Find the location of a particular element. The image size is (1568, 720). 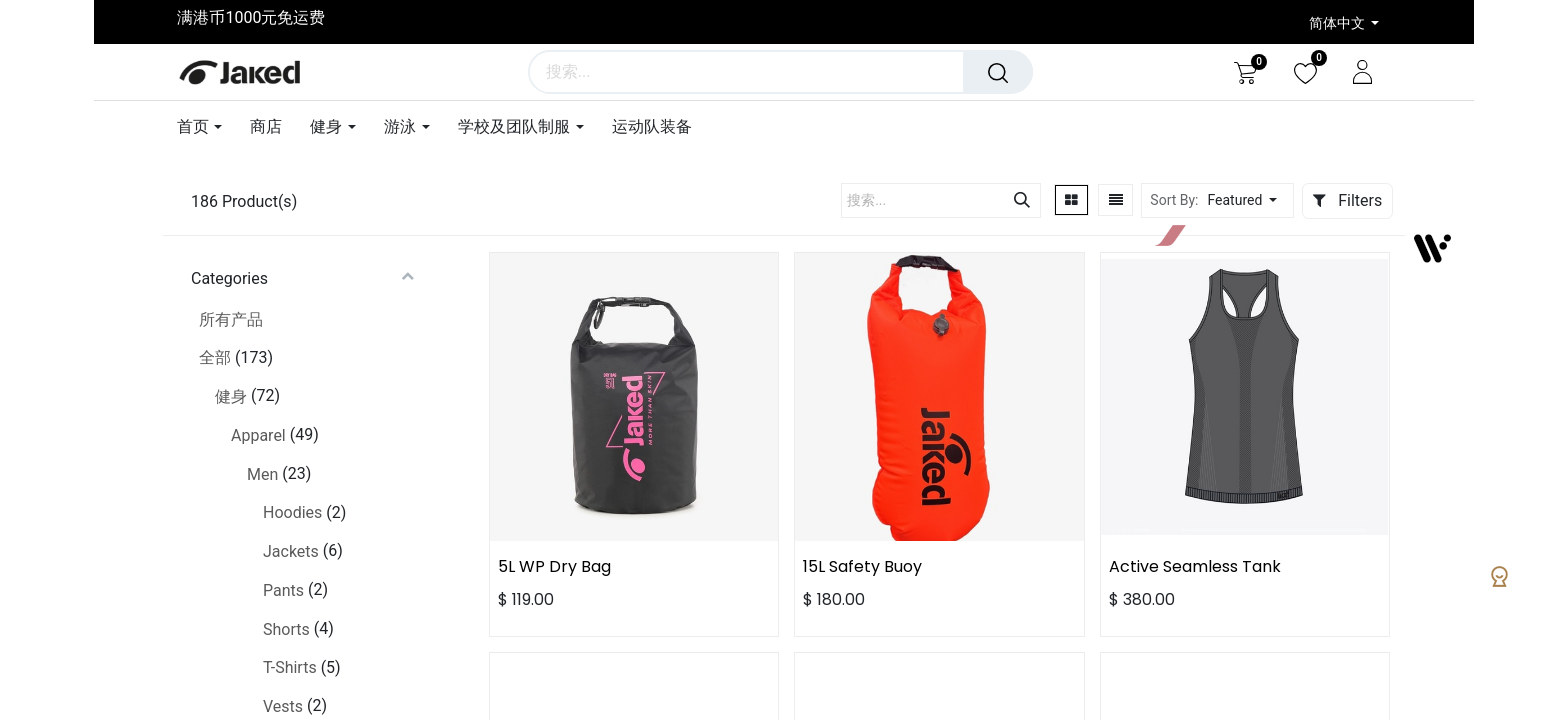

open Wear OS companion app is located at coordinates (1432, 248).